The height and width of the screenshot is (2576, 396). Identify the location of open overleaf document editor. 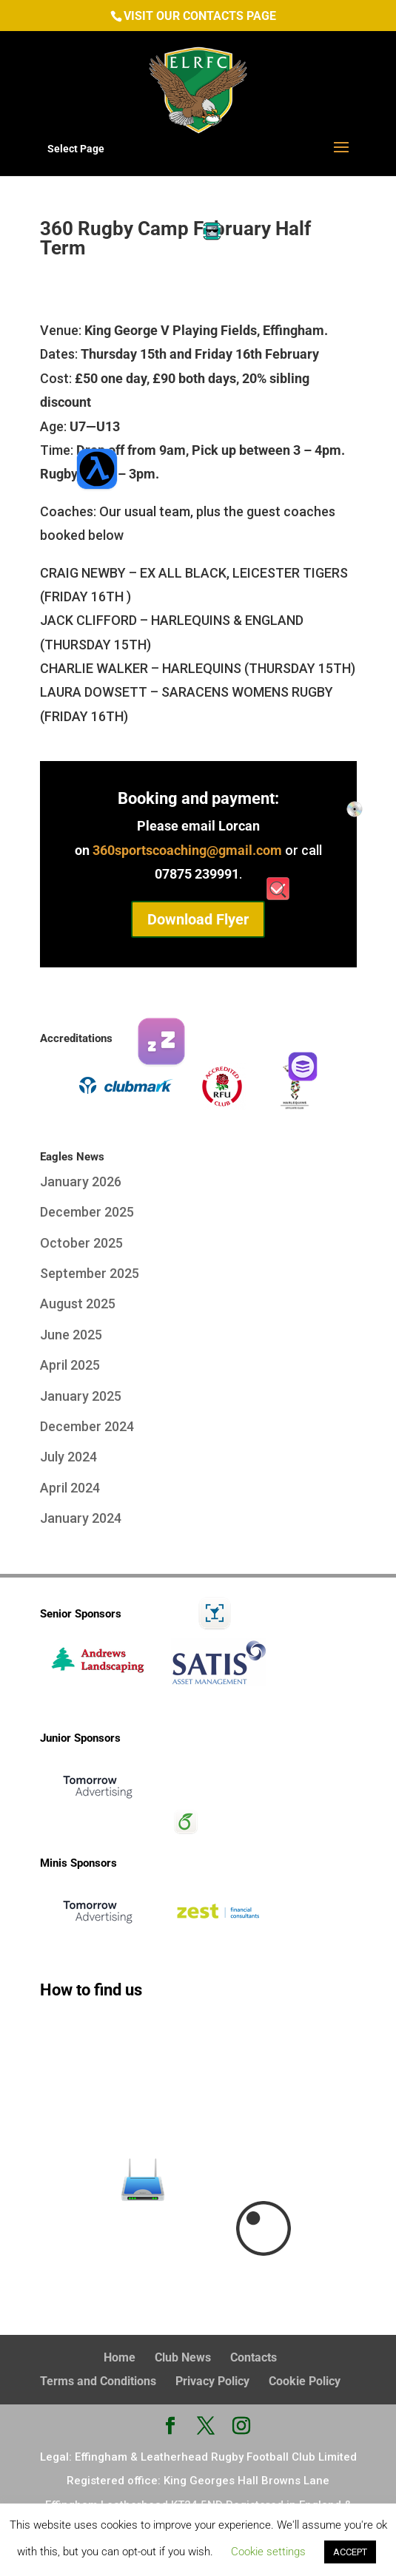
(186, 1822).